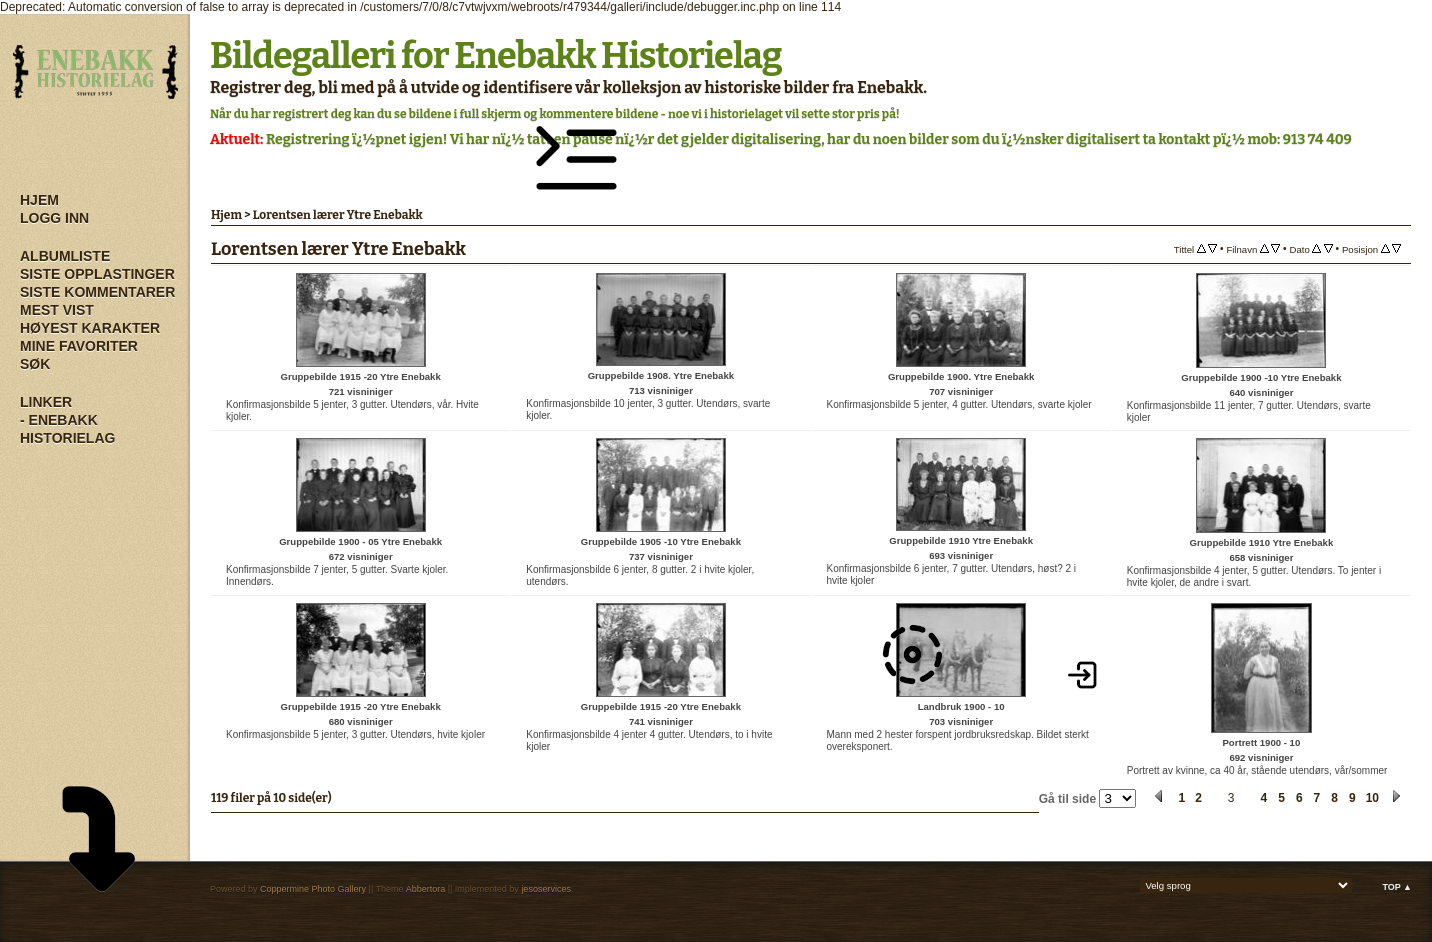 The width and height of the screenshot is (1432, 942). I want to click on increase text indentation, so click(576, 159).